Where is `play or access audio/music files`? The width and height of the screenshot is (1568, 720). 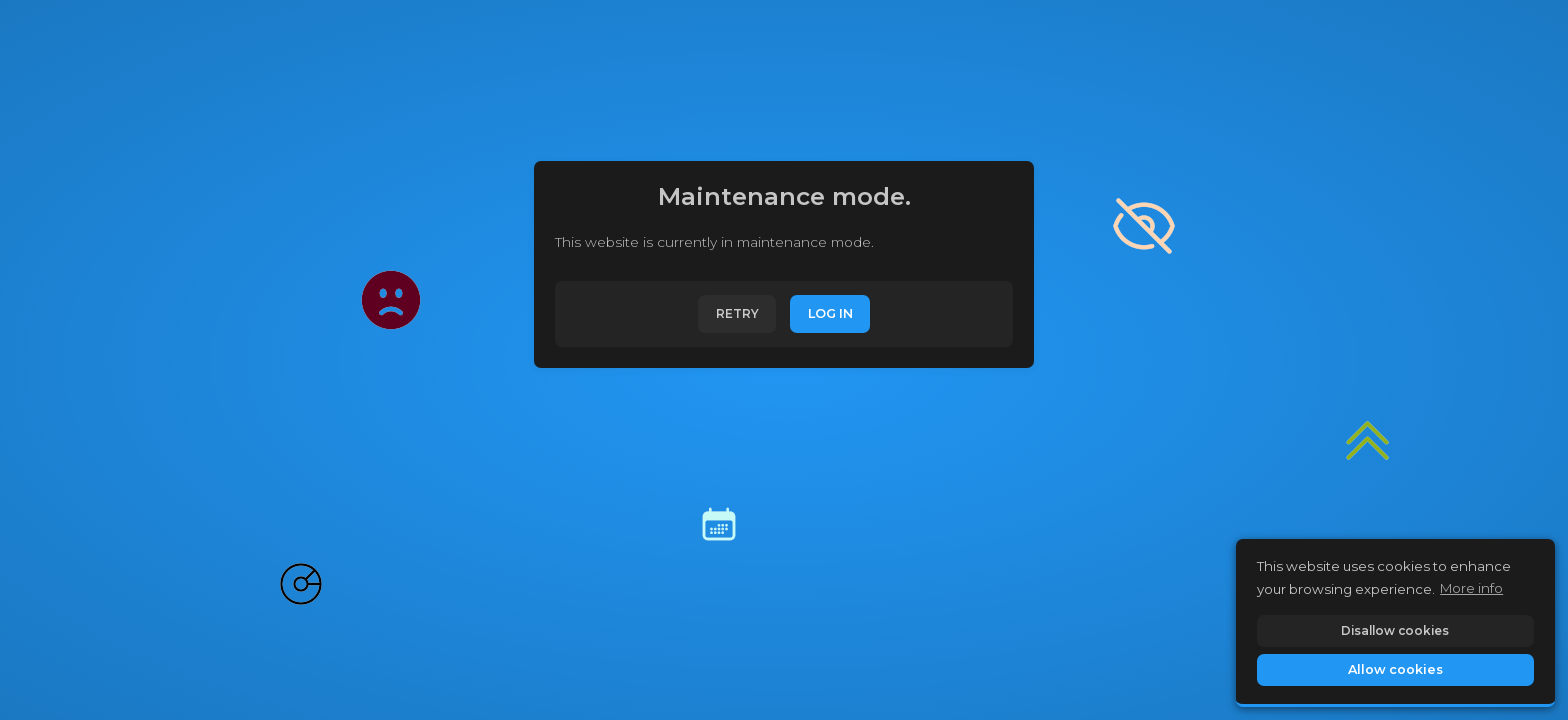 play or access audio/music files is located at coordinates (301, 584).